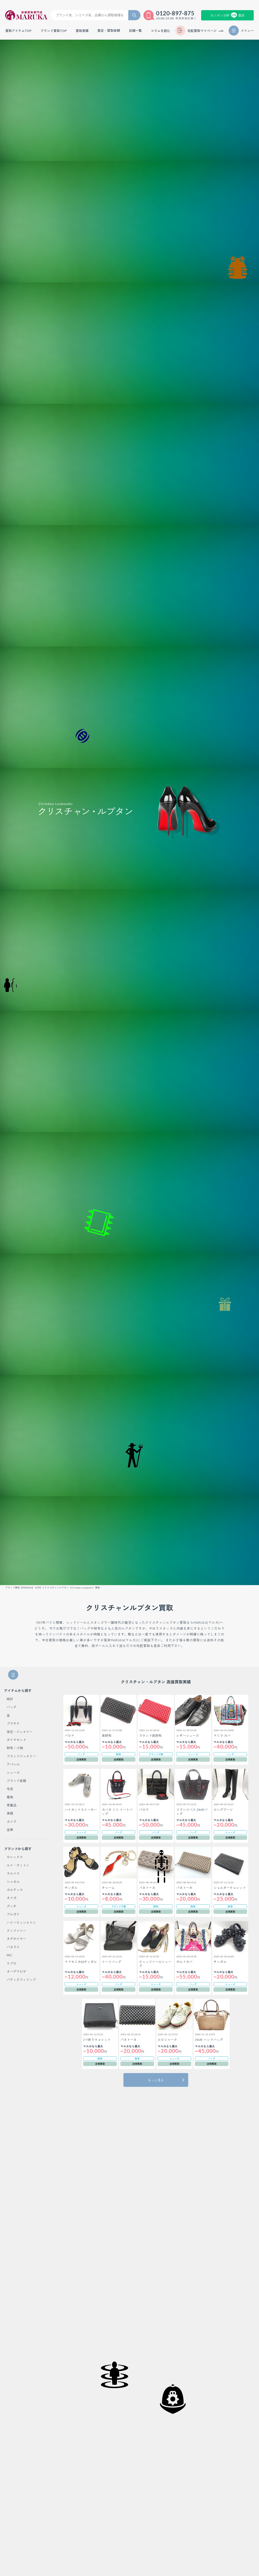 This screenshot has height=2576, width=259. Describe the element at coordinates (225, 1303) in the screenshot. I see `view your gifts or rewards` at that location.